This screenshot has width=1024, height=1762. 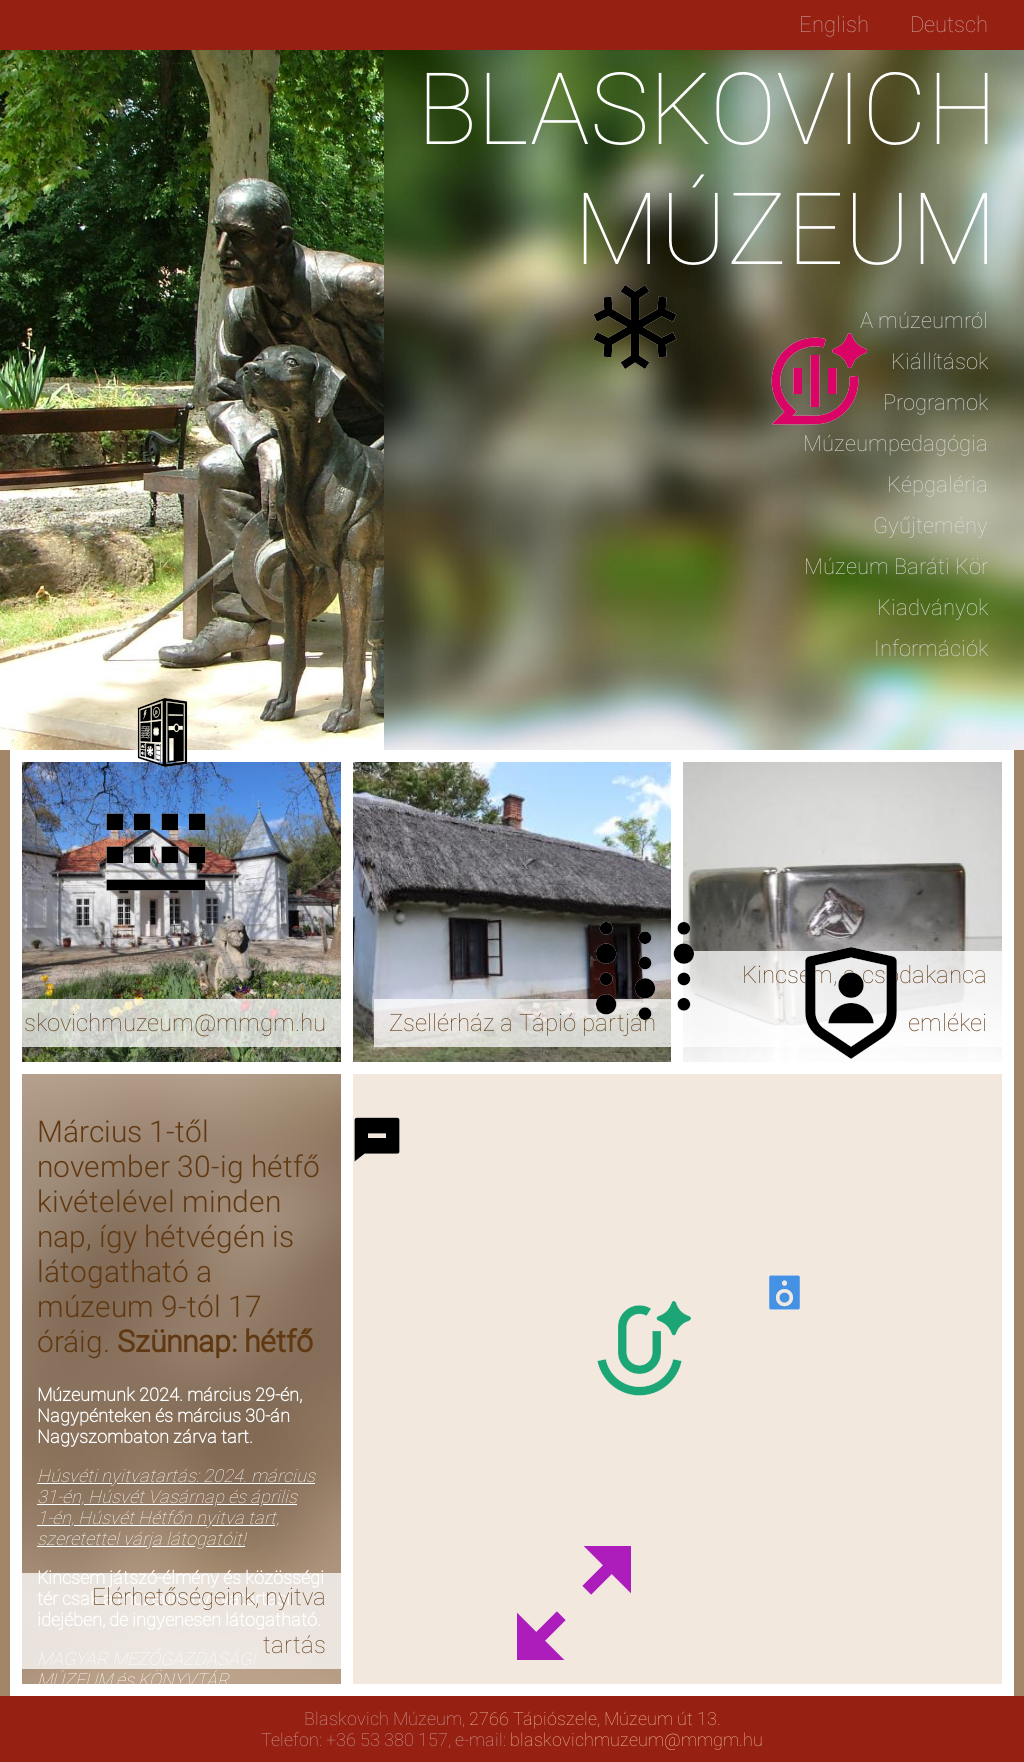 I want to click on access user privacy and security settings, so click(x=851, y=1003).